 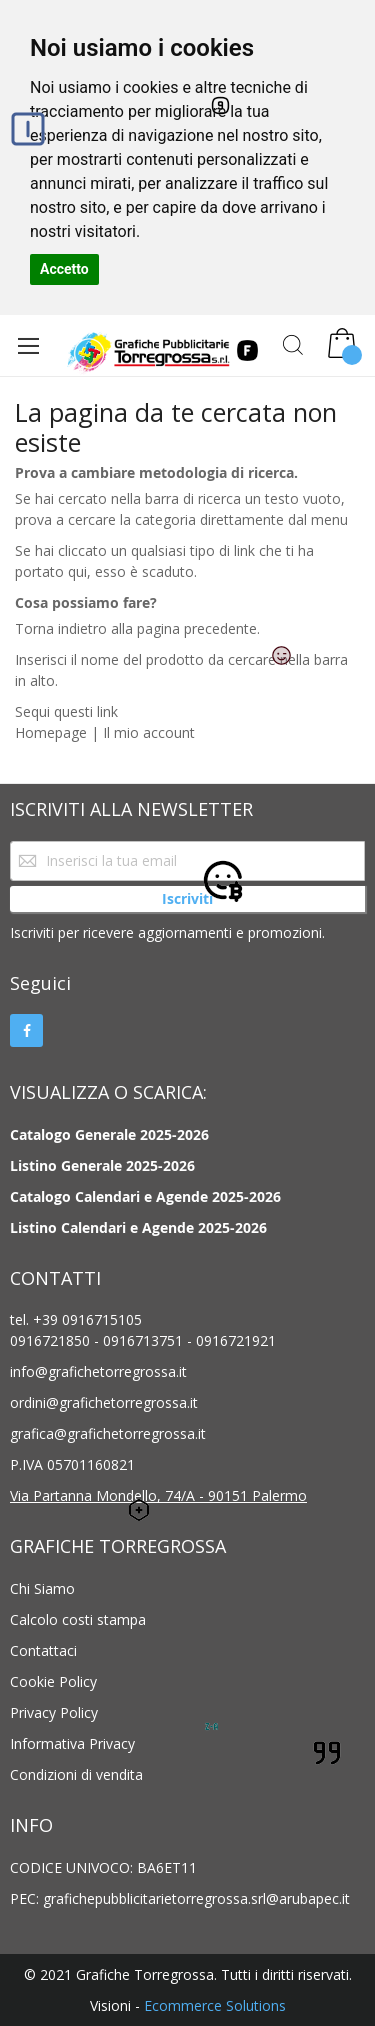 I want to click on sort items in reverse alphabetical order, so click(x=211, y=1726).